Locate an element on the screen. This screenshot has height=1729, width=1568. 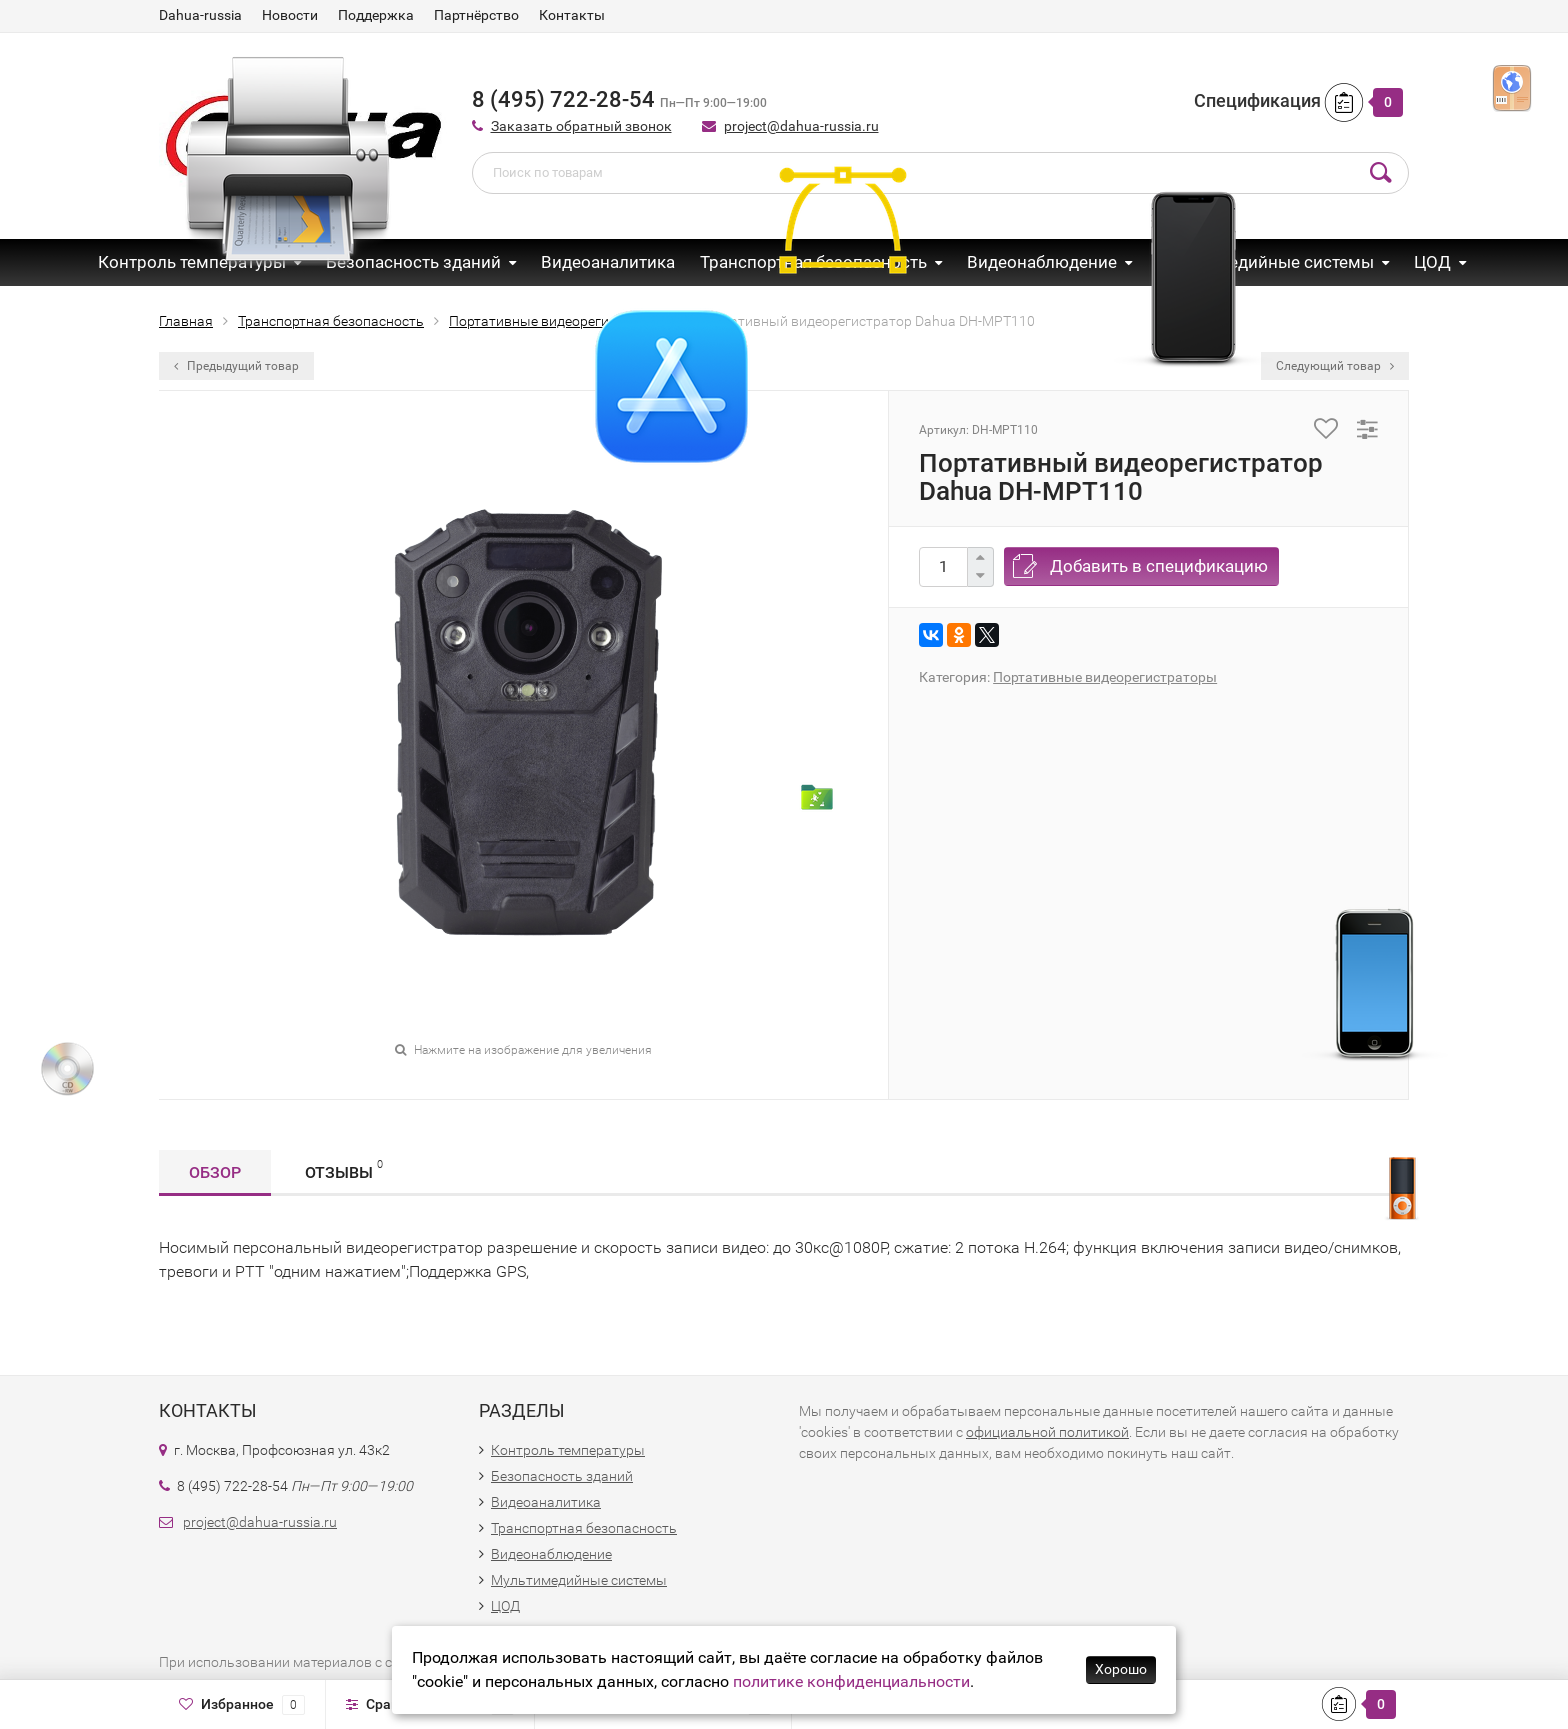
connected iPhone device is located at coordinates (1193, 279).